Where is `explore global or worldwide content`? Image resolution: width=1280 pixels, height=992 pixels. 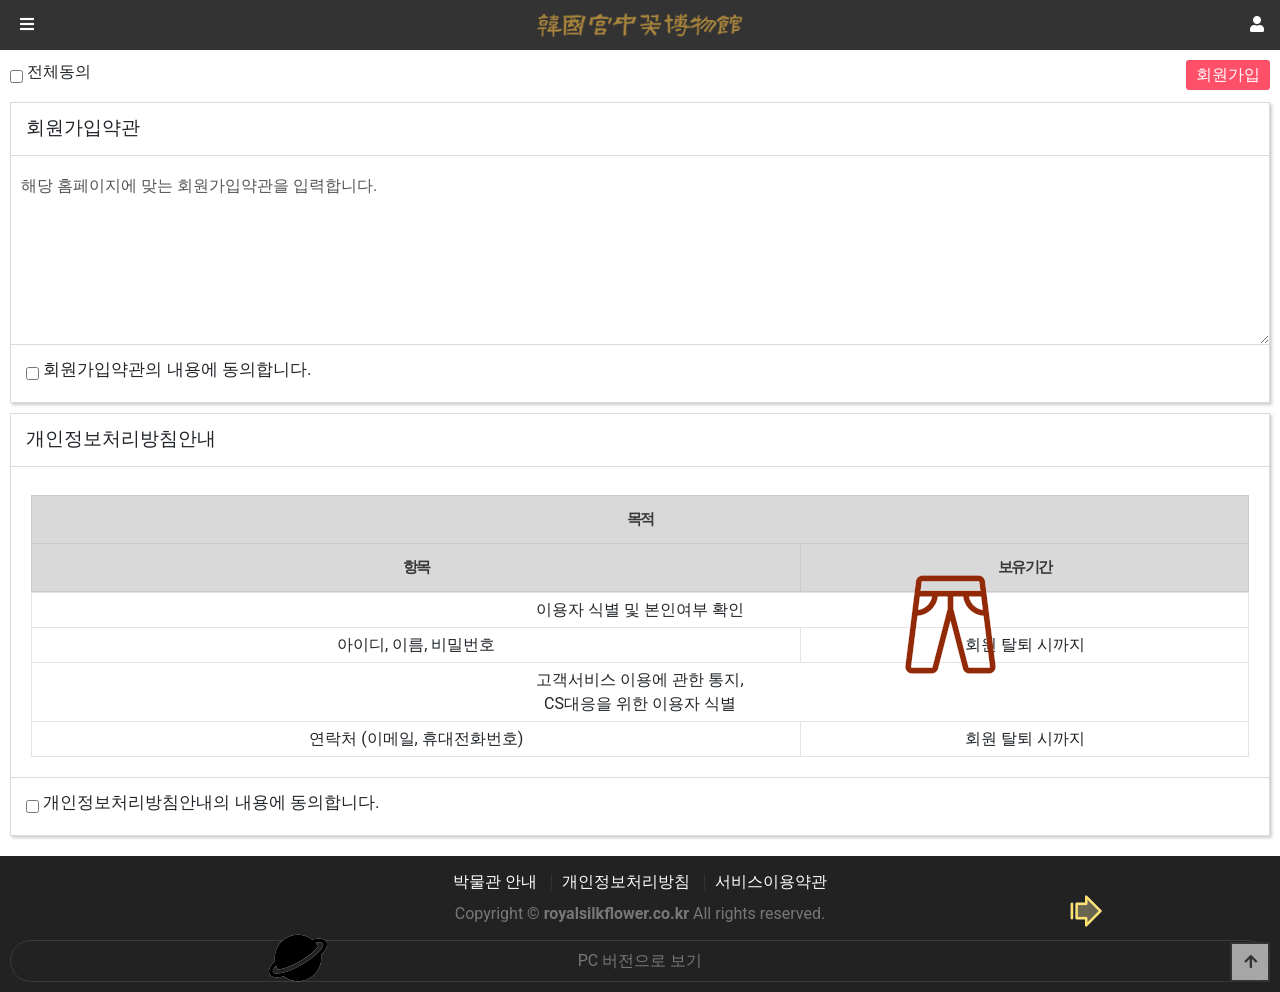 explore global or worldwide content is located at coordinates (298, 958).